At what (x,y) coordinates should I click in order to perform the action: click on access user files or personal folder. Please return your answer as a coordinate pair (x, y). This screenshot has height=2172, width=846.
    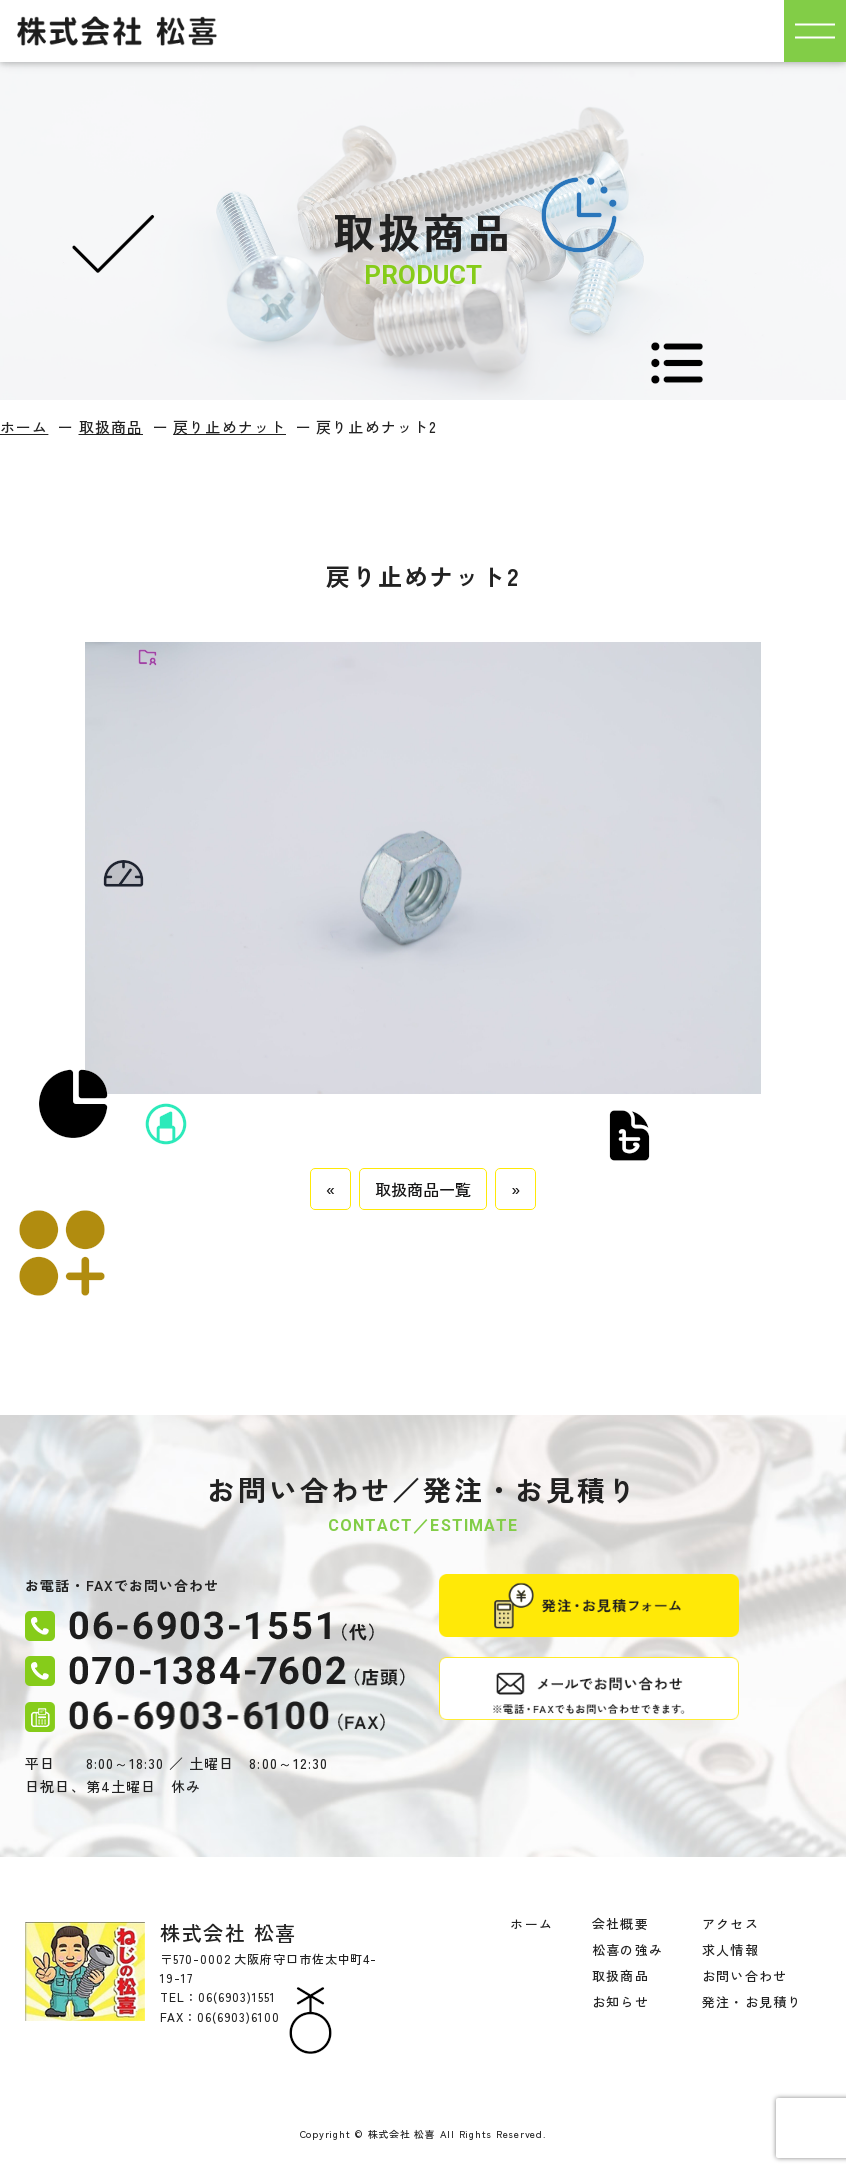
    Looking at the image, I should click on (147, 656).